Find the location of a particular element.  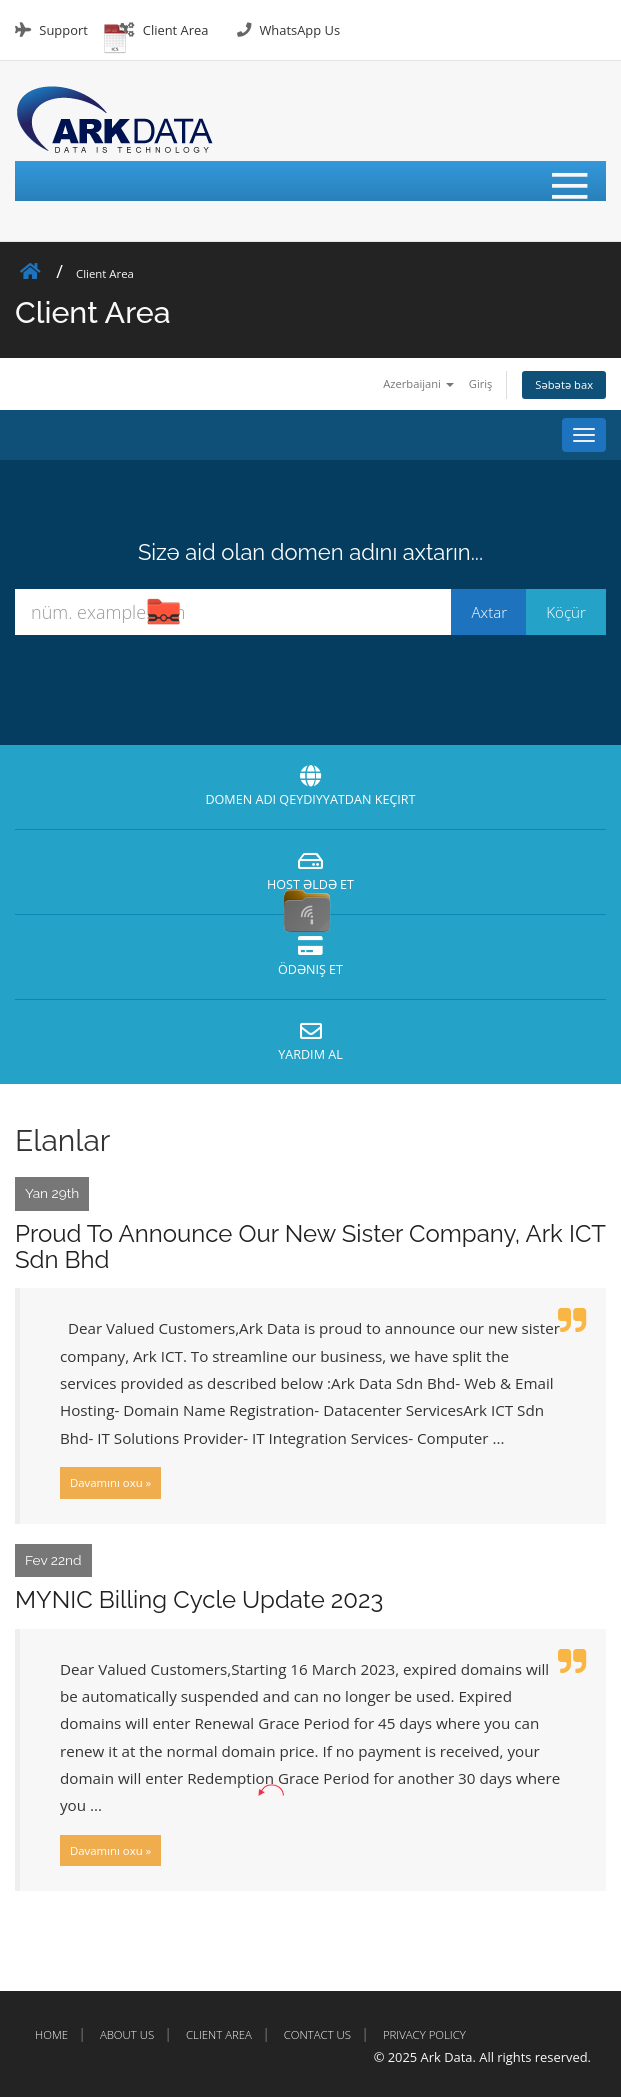

open insync cloud sync folder is located at coordinates (307, 911).